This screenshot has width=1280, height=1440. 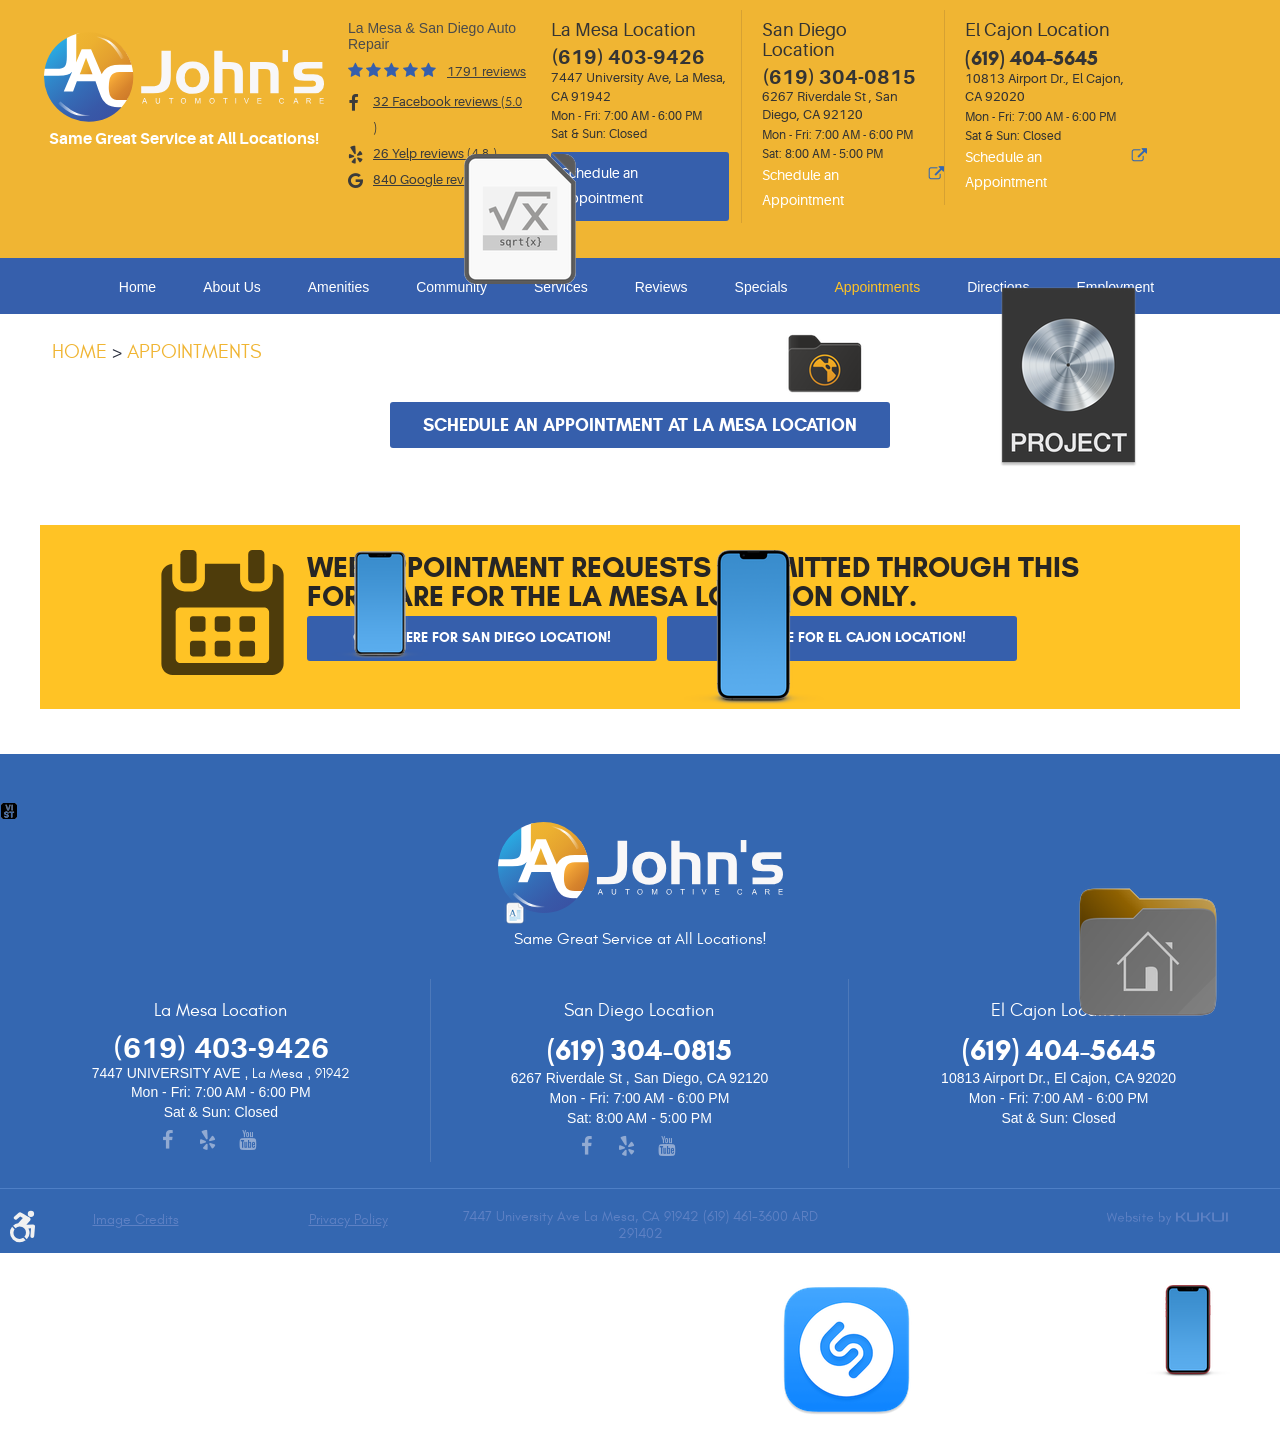 What do you see at coordinates (520, 219) in the screenshot?
I see `open a libreoffice math formula document` at bounding box center [520, 219].